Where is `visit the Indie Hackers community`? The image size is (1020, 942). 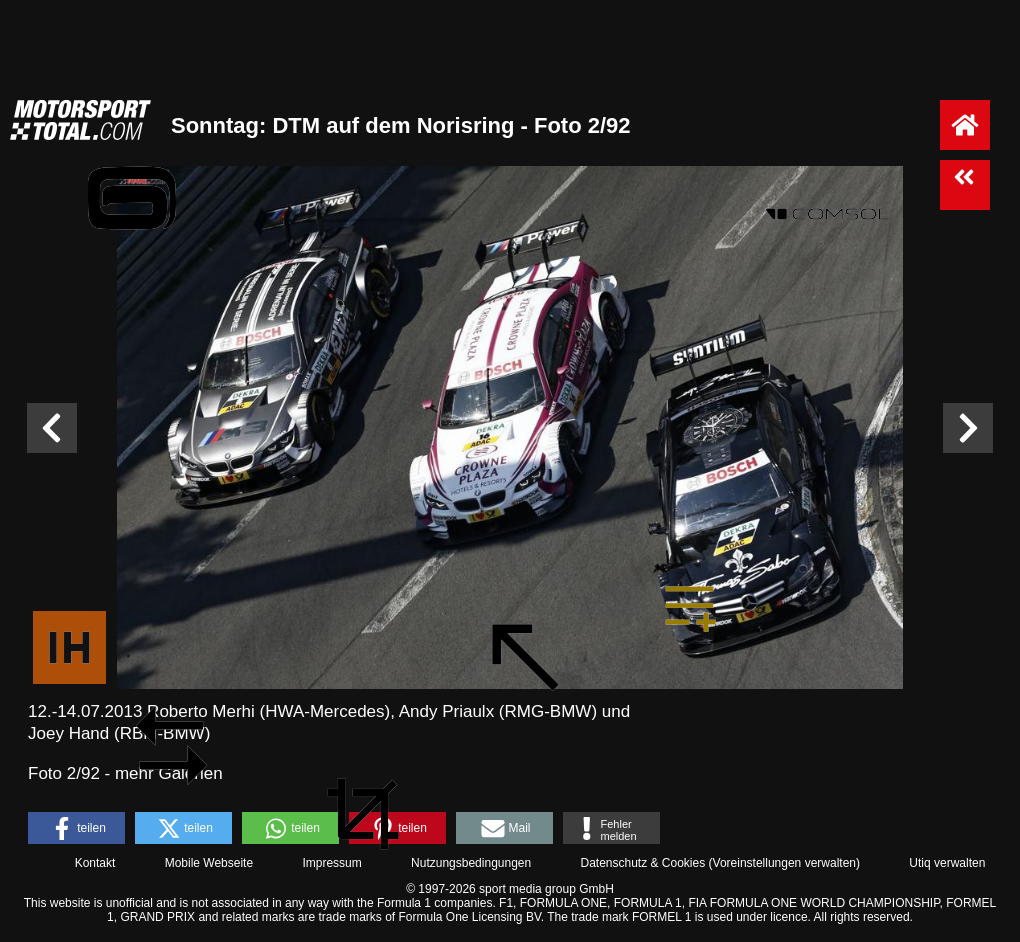 visit the Indie Hackers community is located at coordinates (69, 647).